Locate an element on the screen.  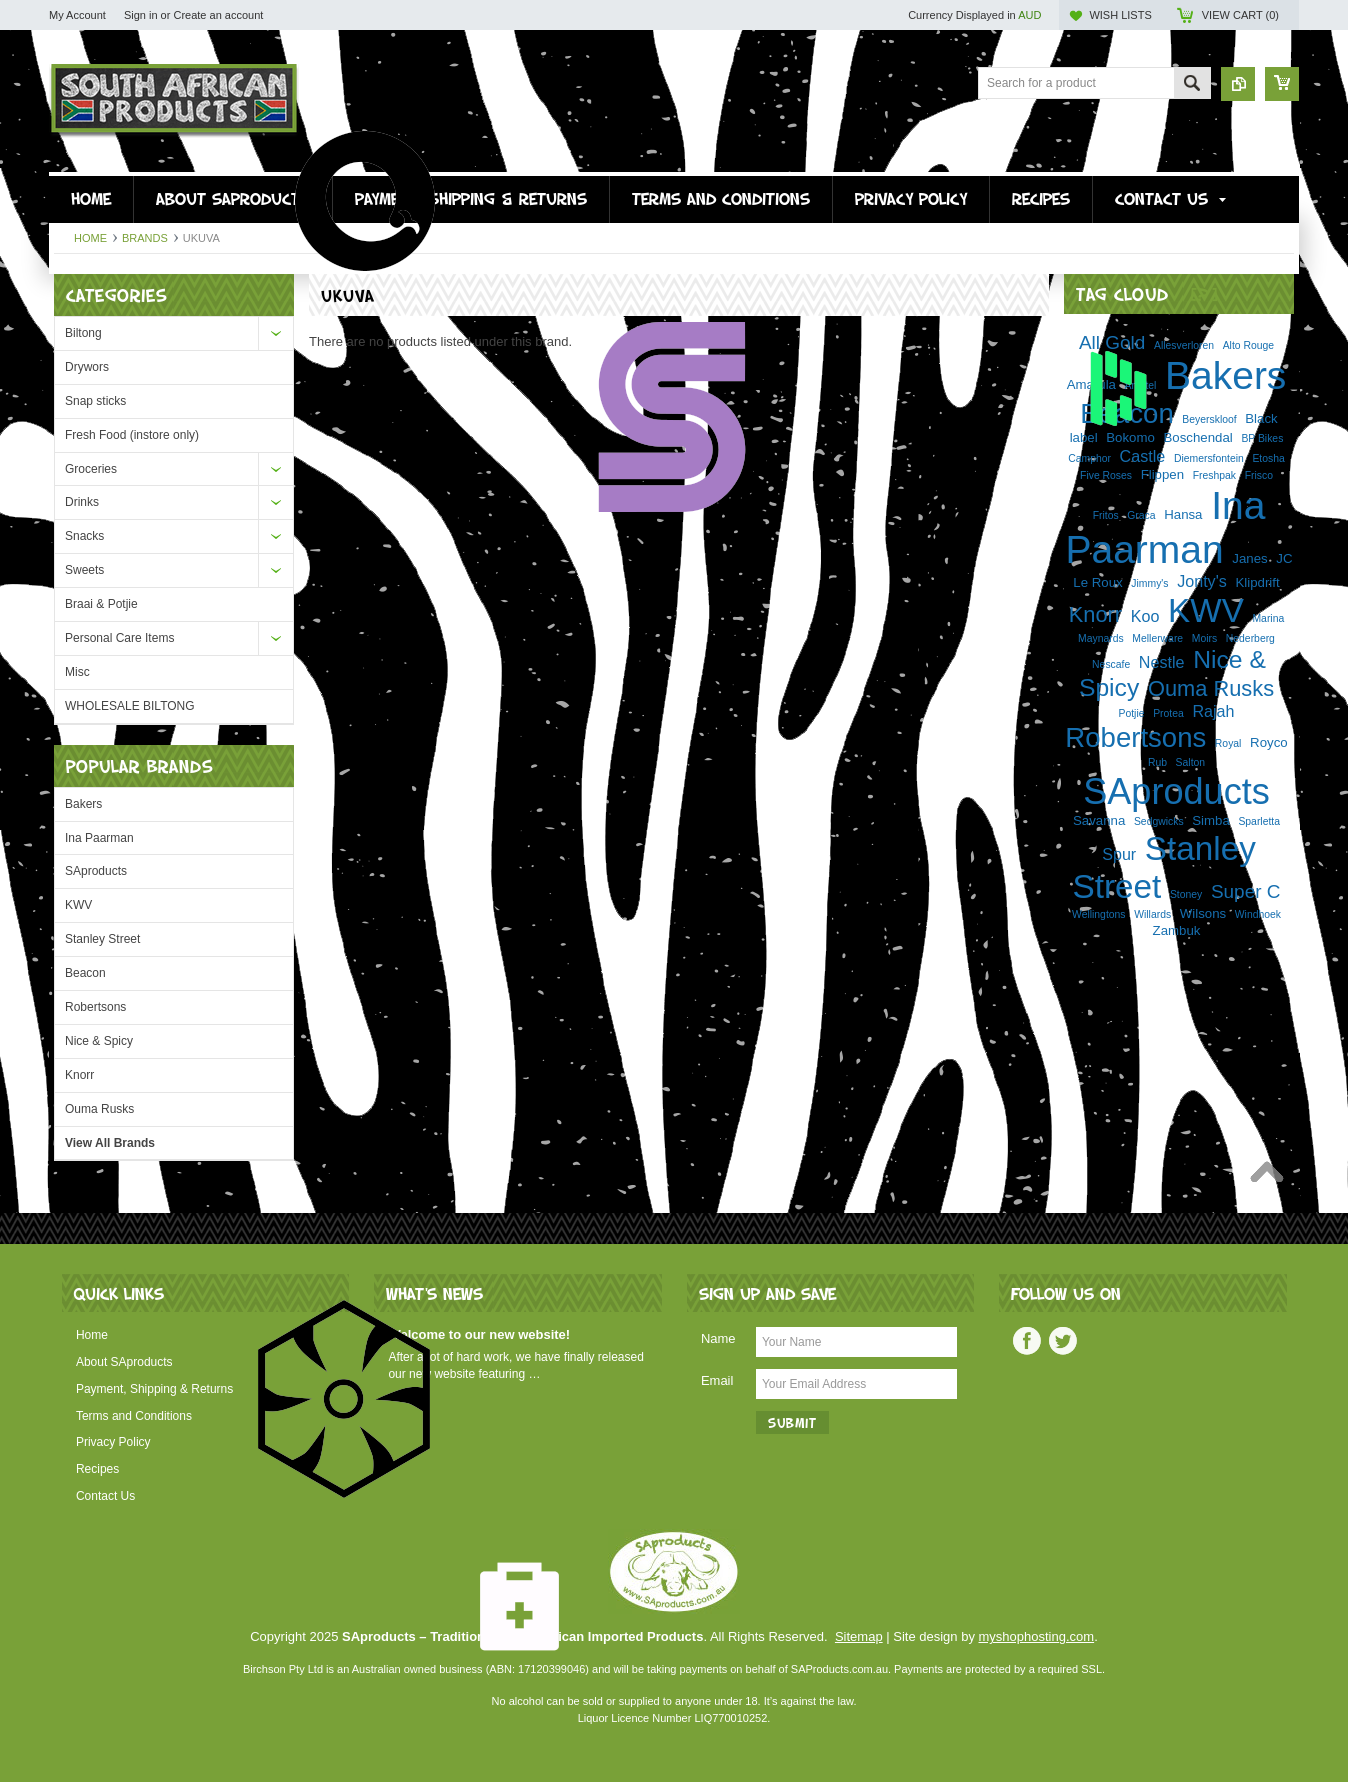
Apache ECharts logo is located at coordinates (365, 201).